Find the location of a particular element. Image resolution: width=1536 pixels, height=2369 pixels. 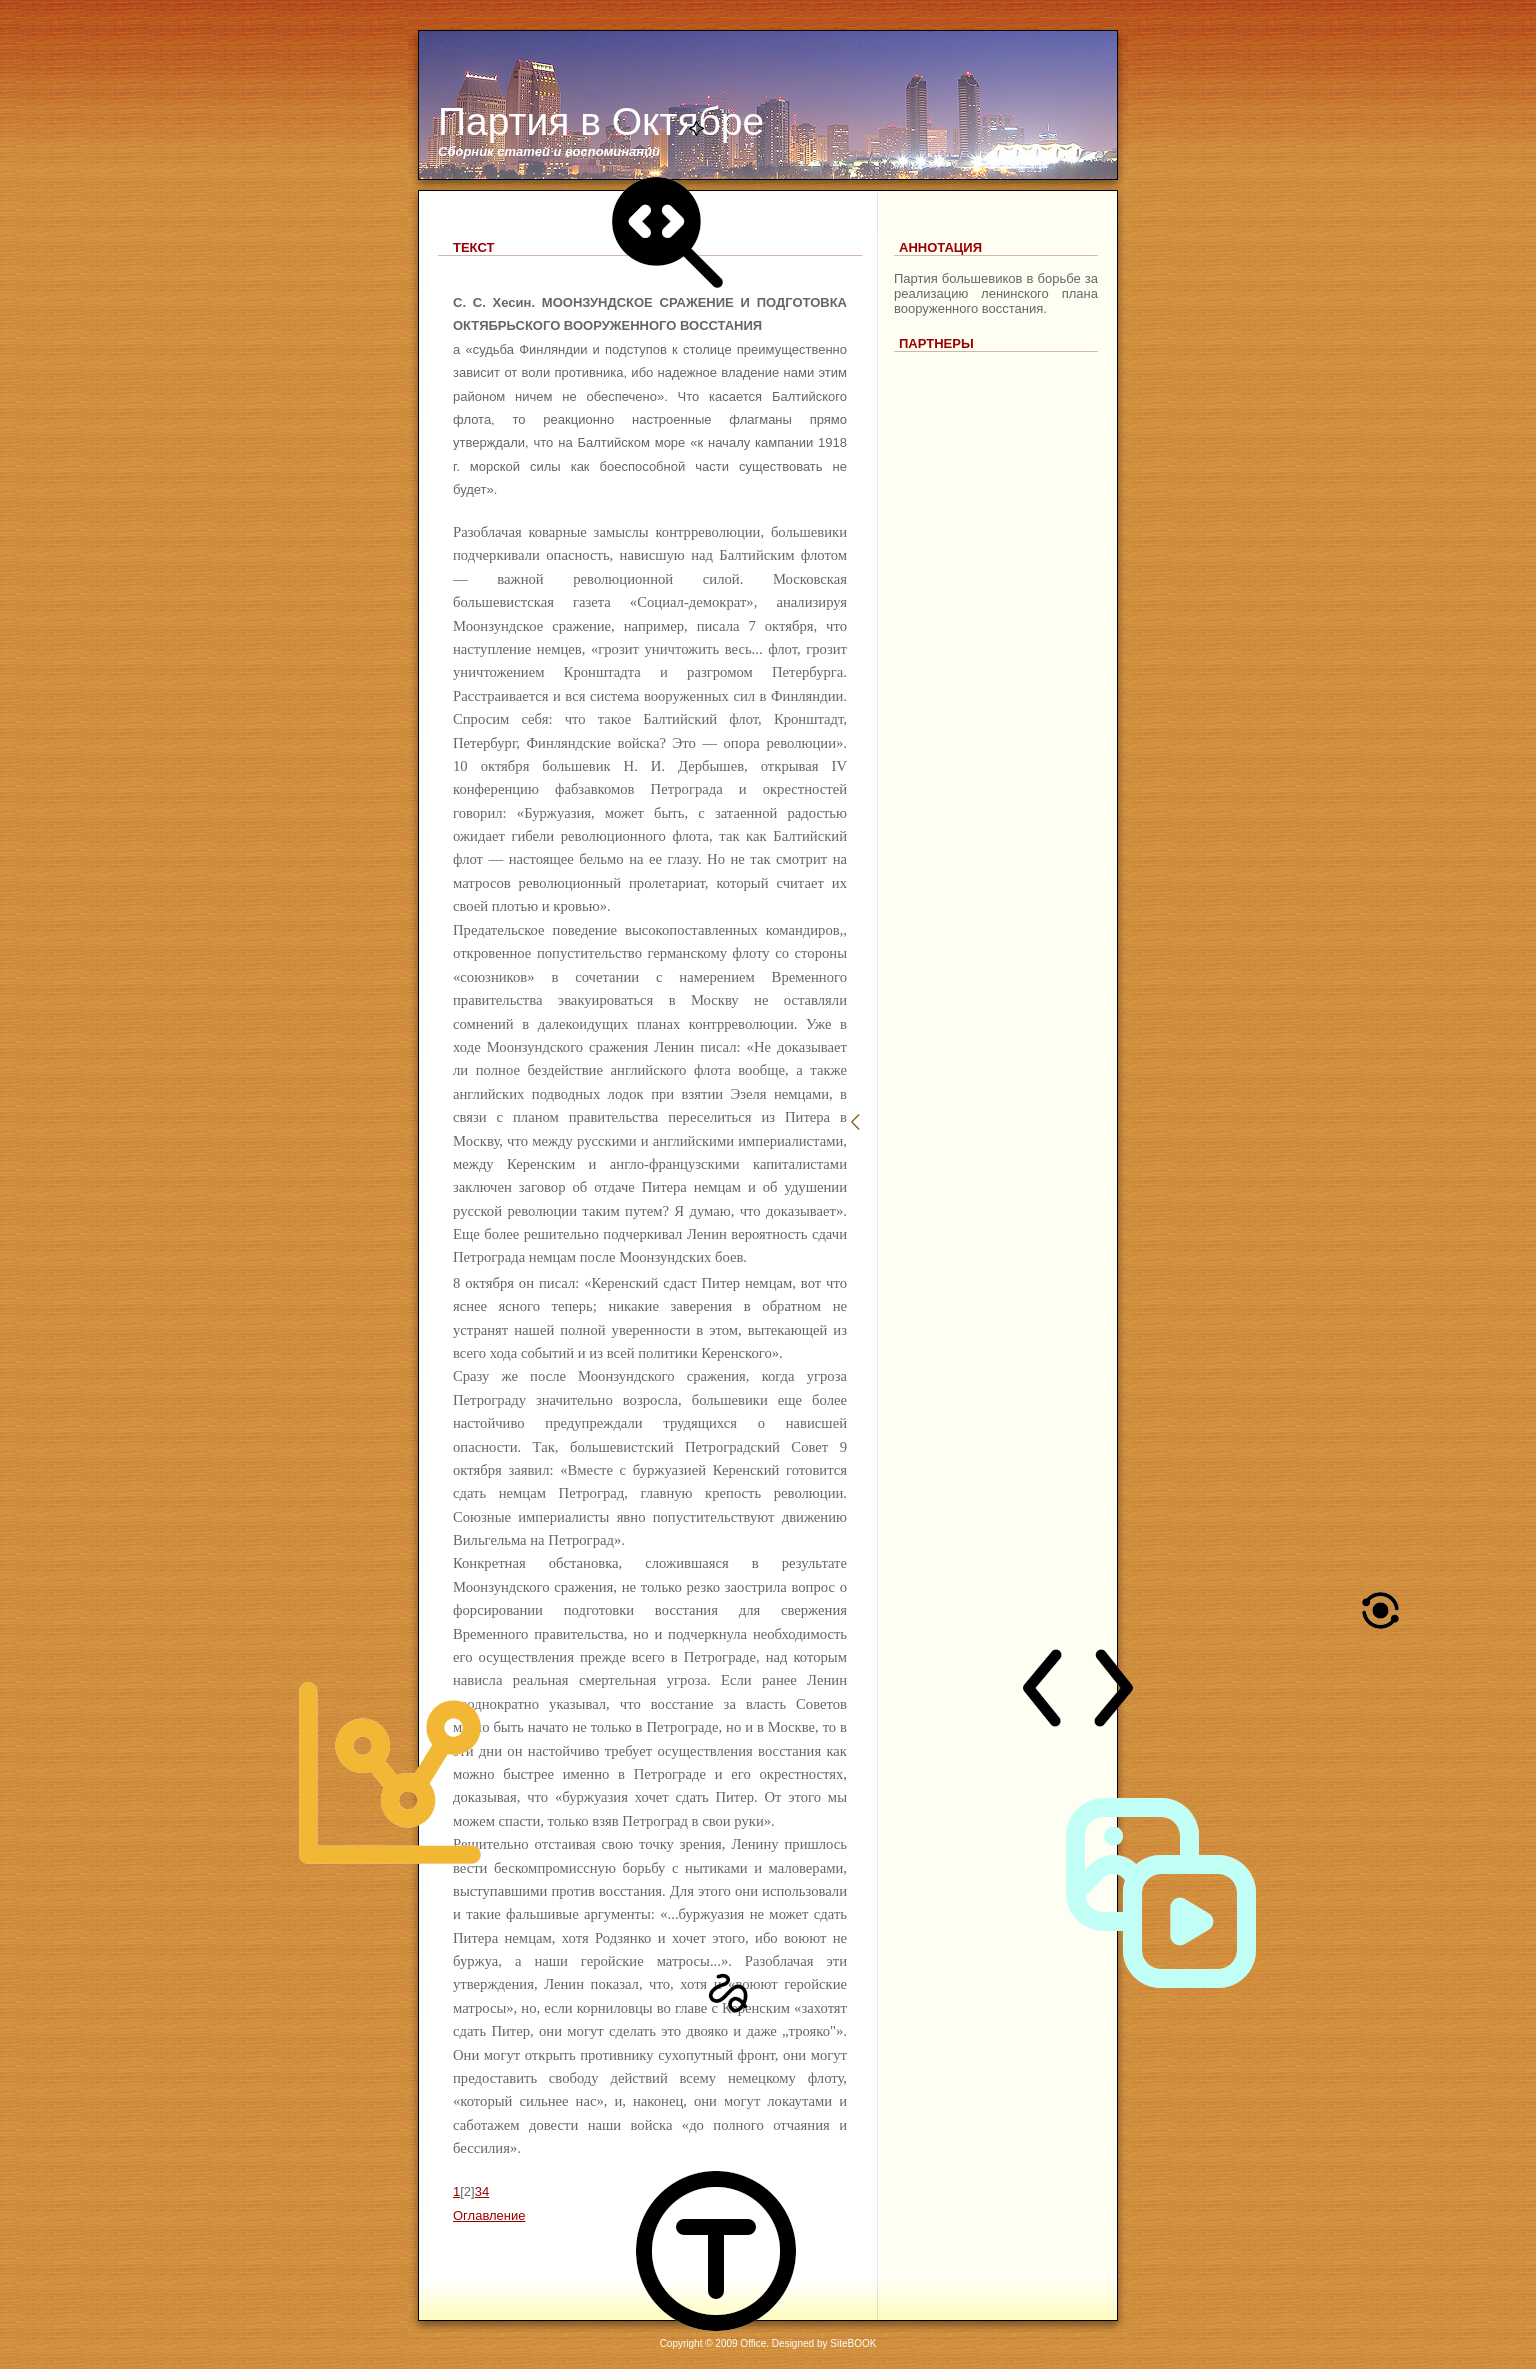

navigate back to the previous screen is located at coordinates (856, 1122).